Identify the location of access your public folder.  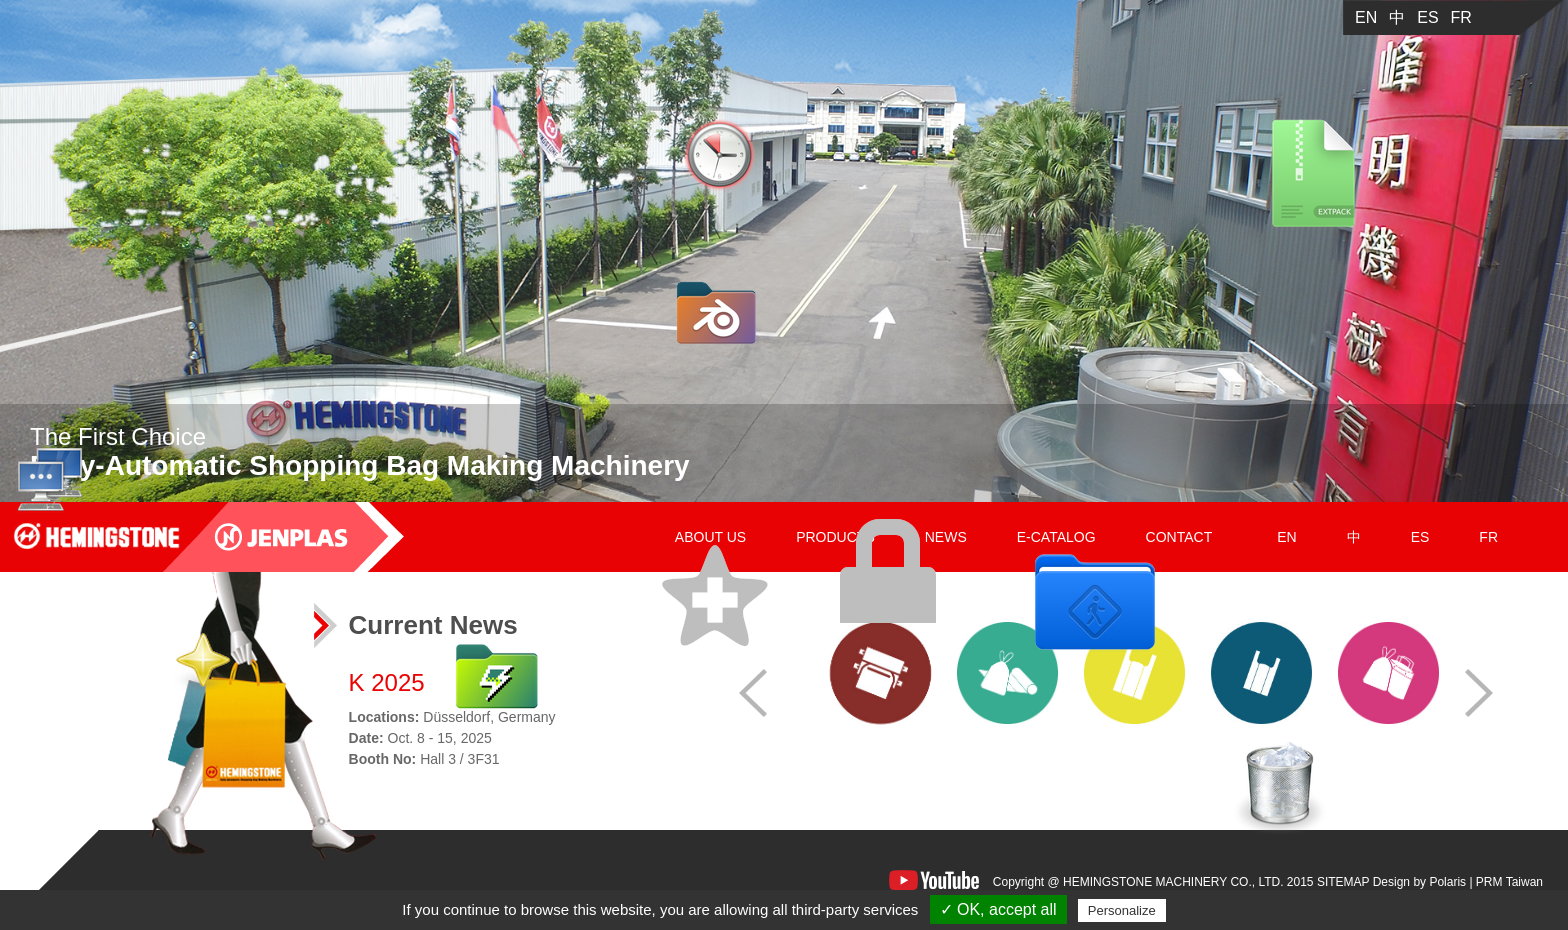
(1095, 602).